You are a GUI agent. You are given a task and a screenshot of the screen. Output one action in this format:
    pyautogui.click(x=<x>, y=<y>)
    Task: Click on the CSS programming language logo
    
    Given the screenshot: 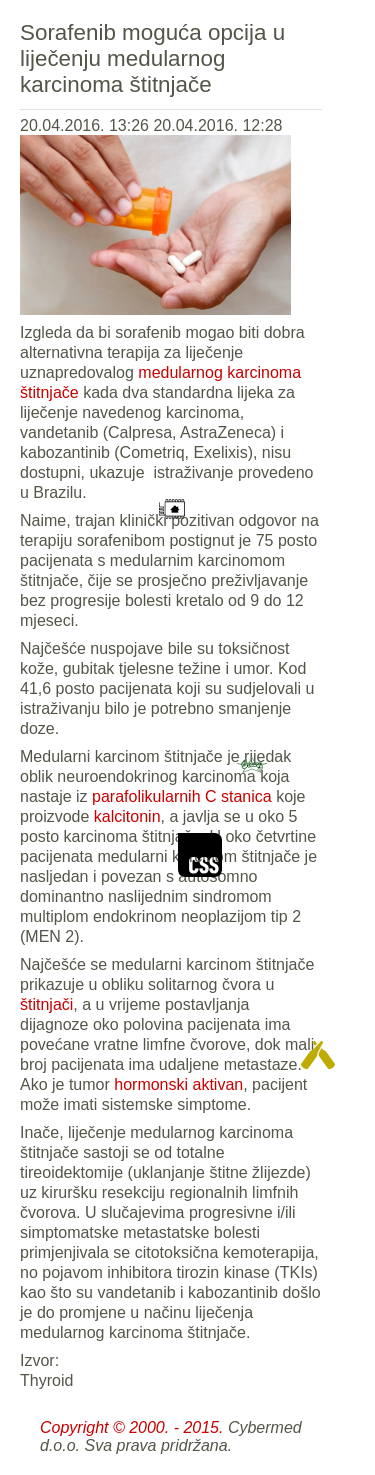 What is the action you would take?
    pyautogui.click(x=200, y=855)
    